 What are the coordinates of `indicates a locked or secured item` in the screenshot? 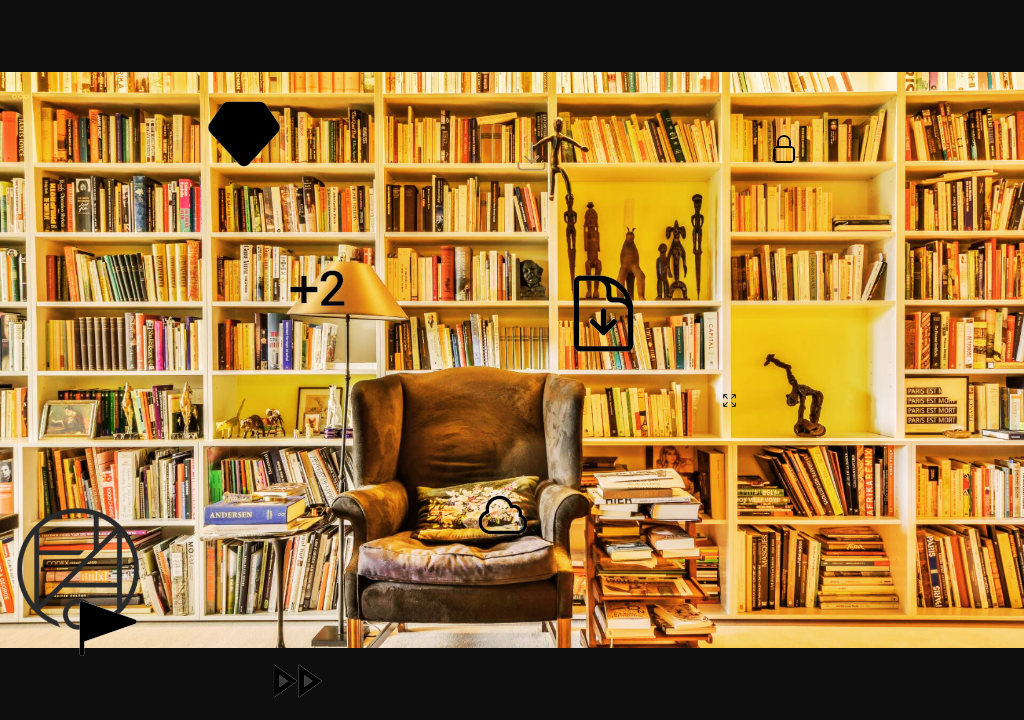 It's located at (784, 149).